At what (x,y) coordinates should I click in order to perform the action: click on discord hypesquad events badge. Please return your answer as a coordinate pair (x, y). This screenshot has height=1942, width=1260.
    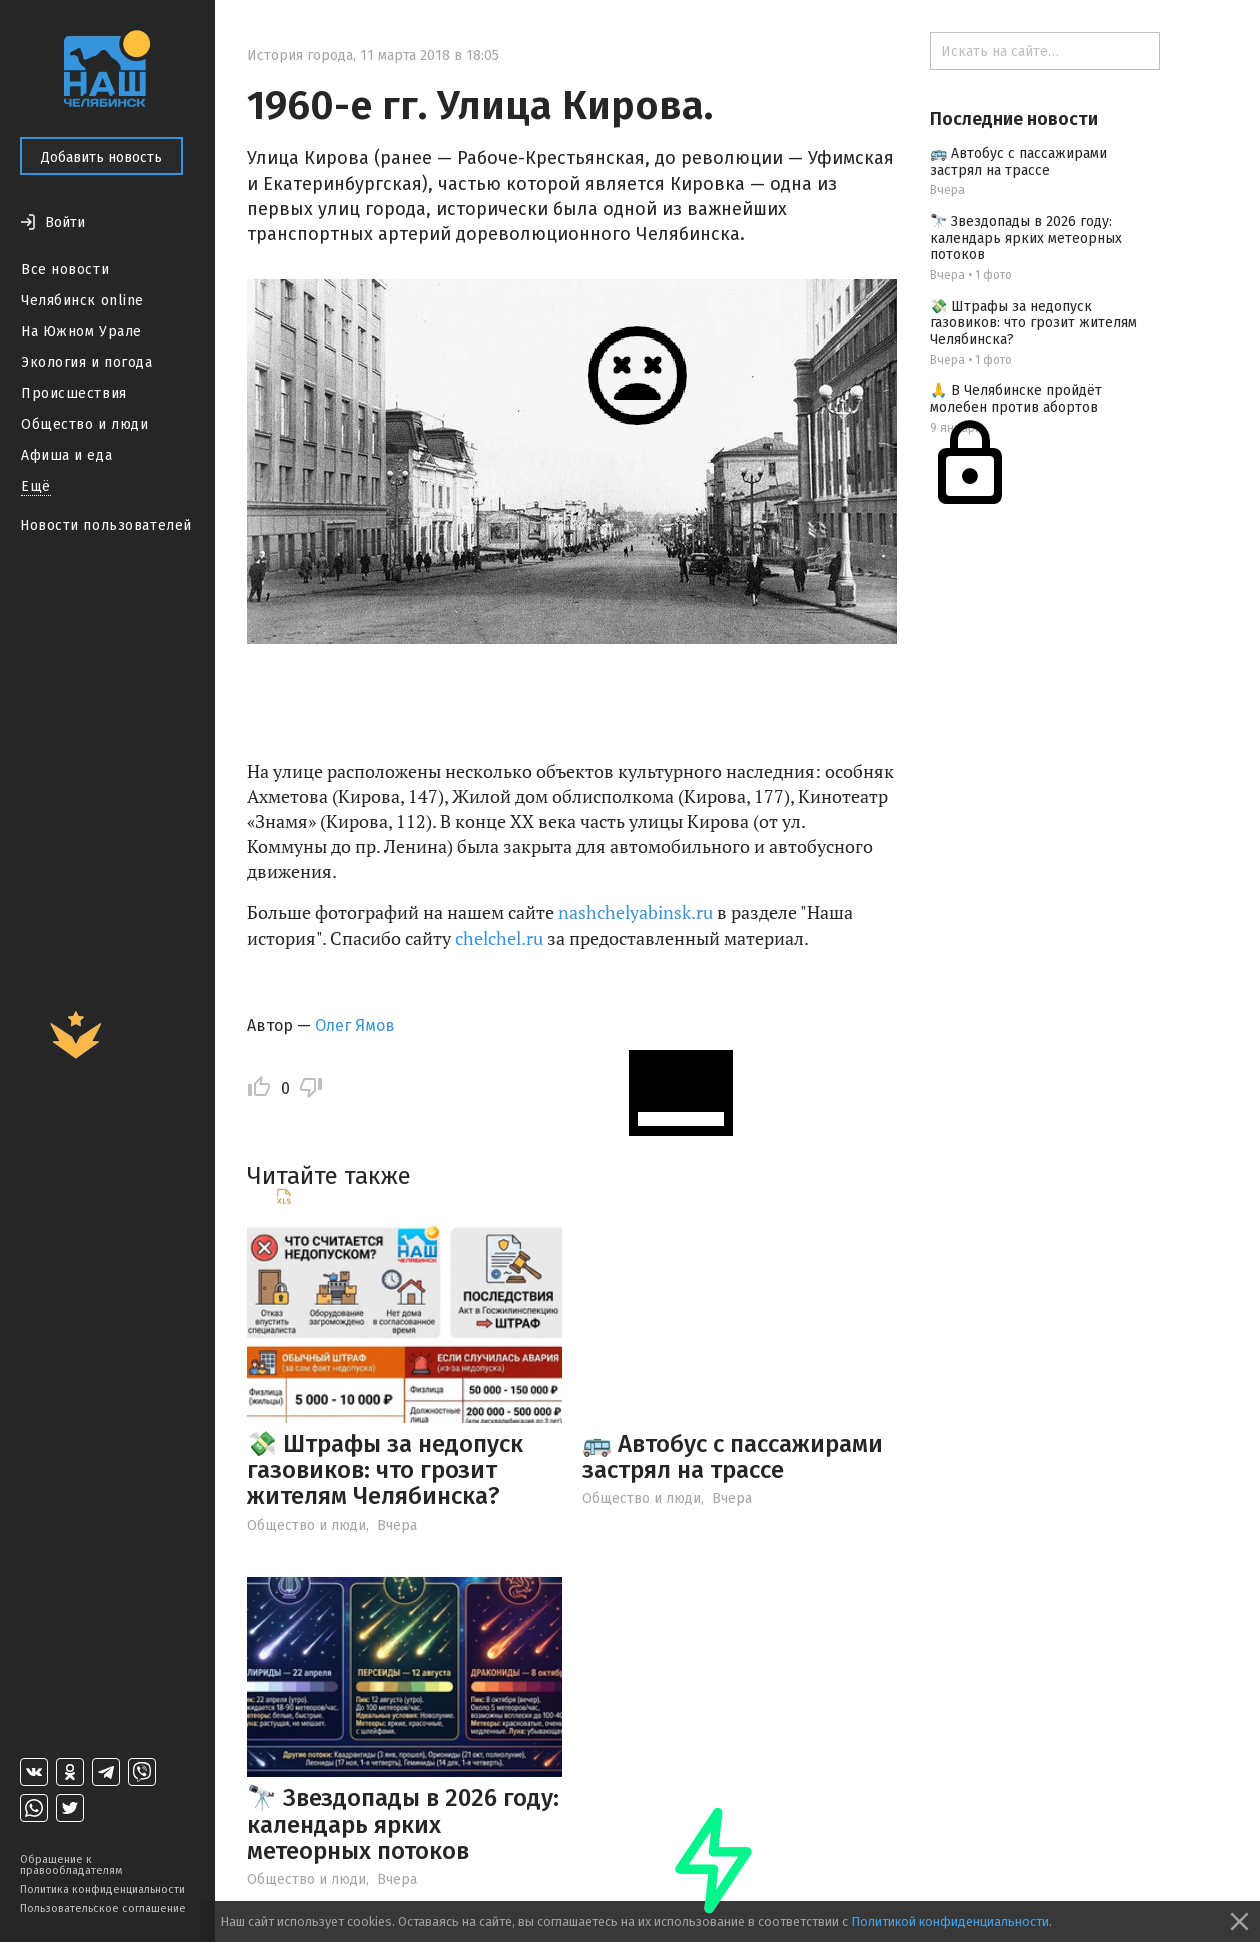
    Looking at the image, I should click on (76, 1035).